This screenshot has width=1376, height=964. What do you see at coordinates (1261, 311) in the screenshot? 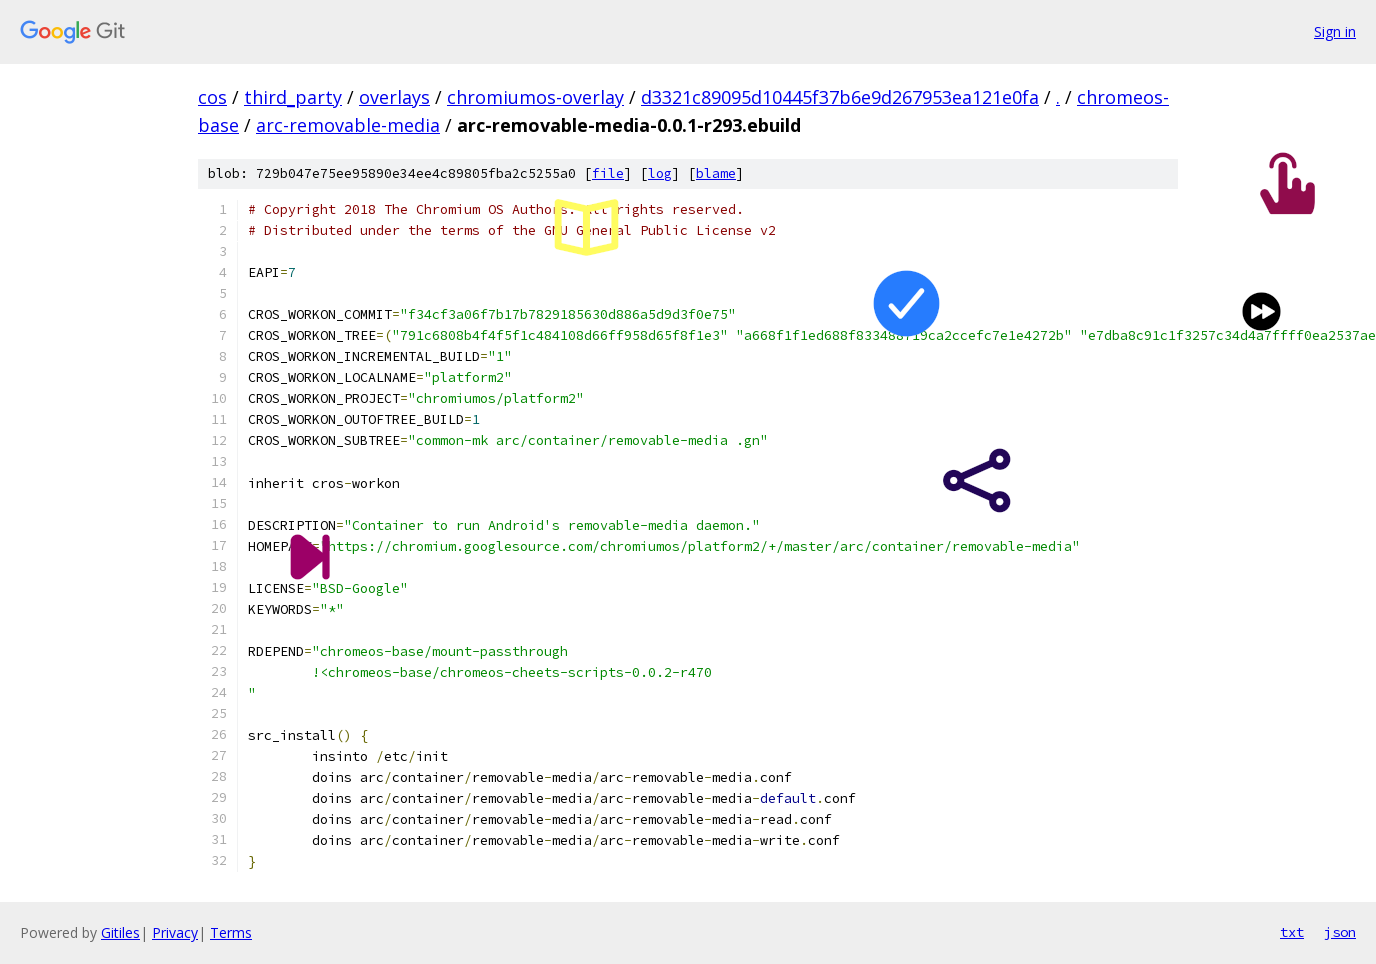
I see `skip forward to the next track` at bounding box center [1261, 311].